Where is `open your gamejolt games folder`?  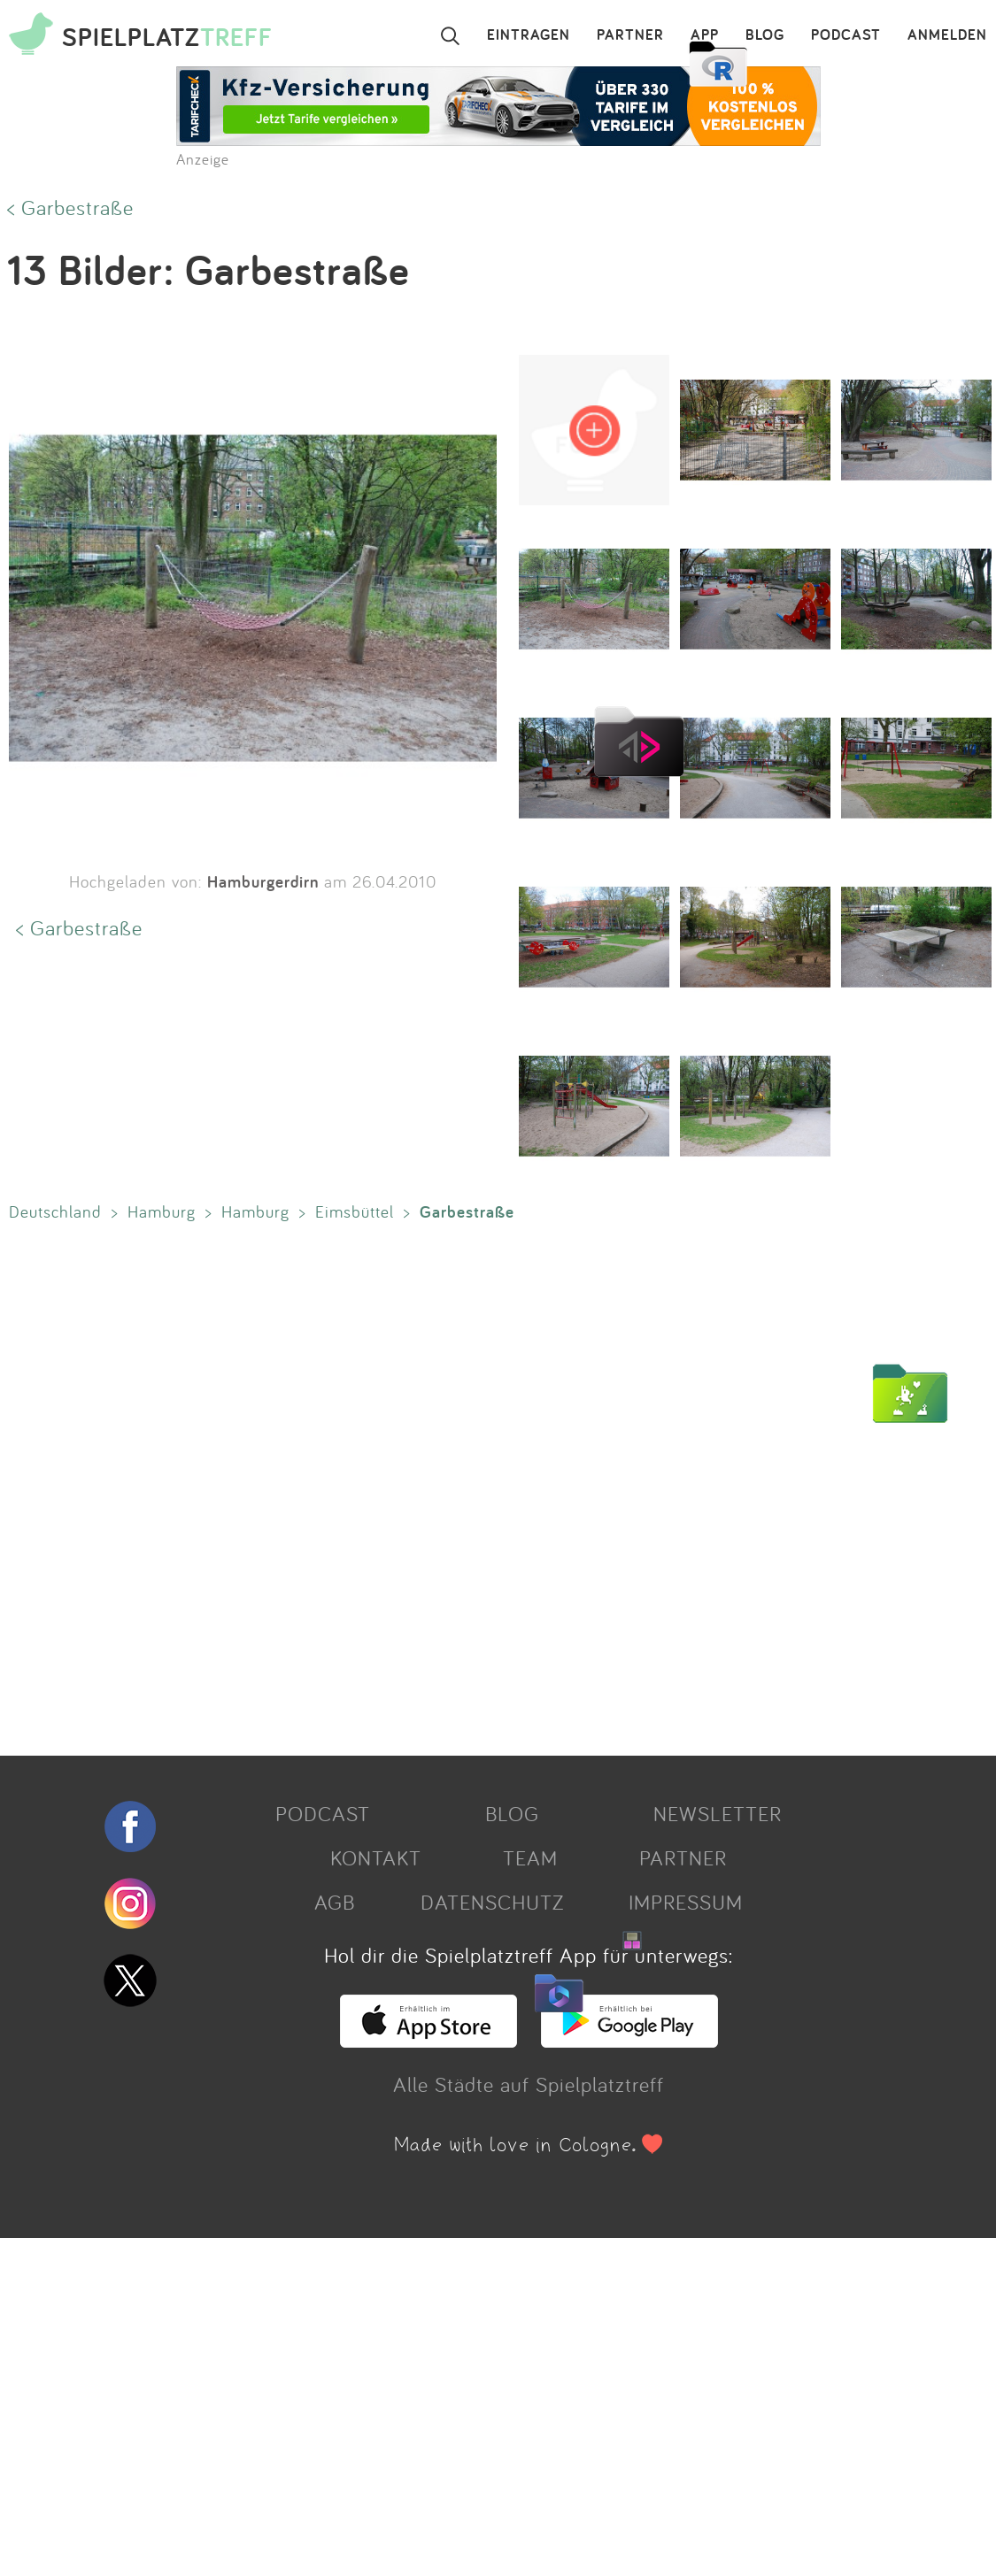
open your gamejolt games folder is located at coordinates (910, 1396).